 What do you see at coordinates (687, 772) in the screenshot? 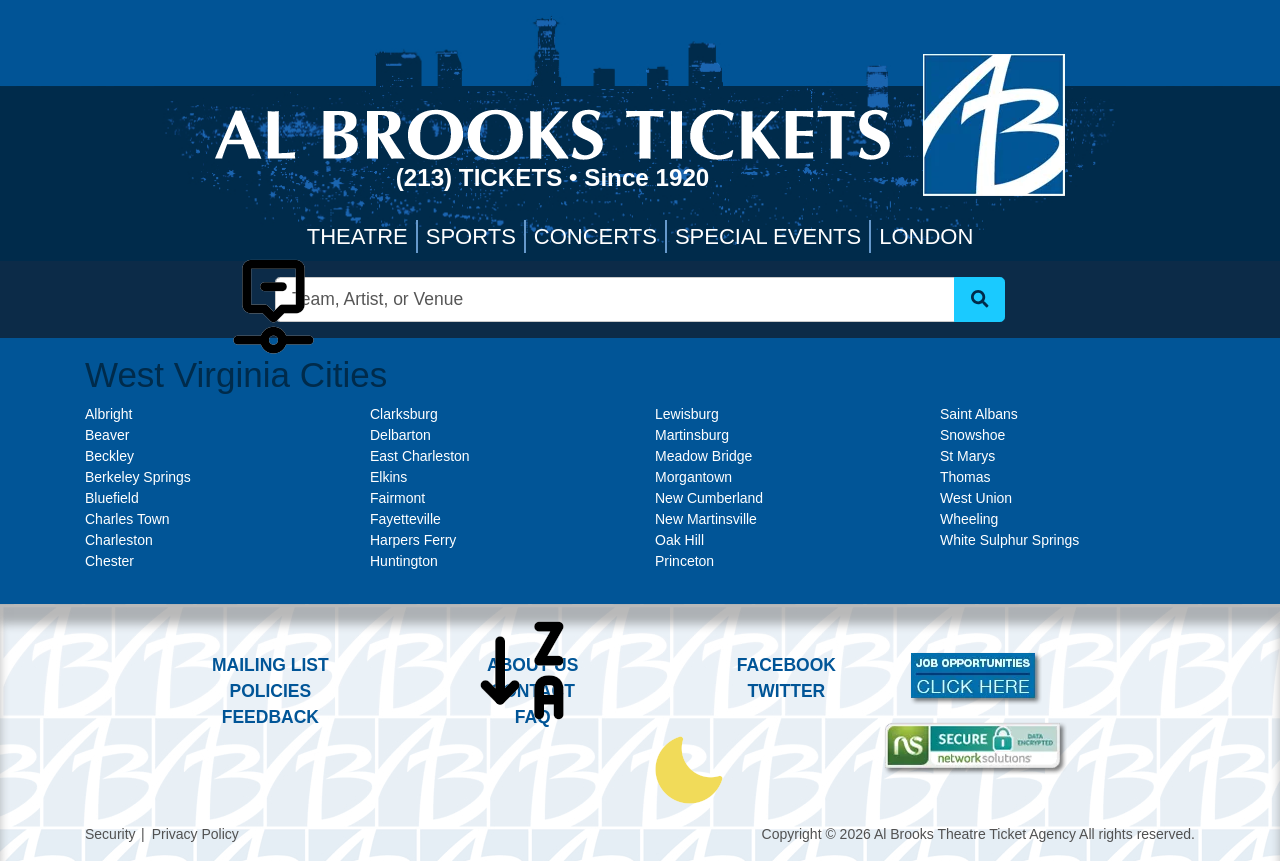
I see `toggle dark mode or night theme` at bounding box center [687, 772].